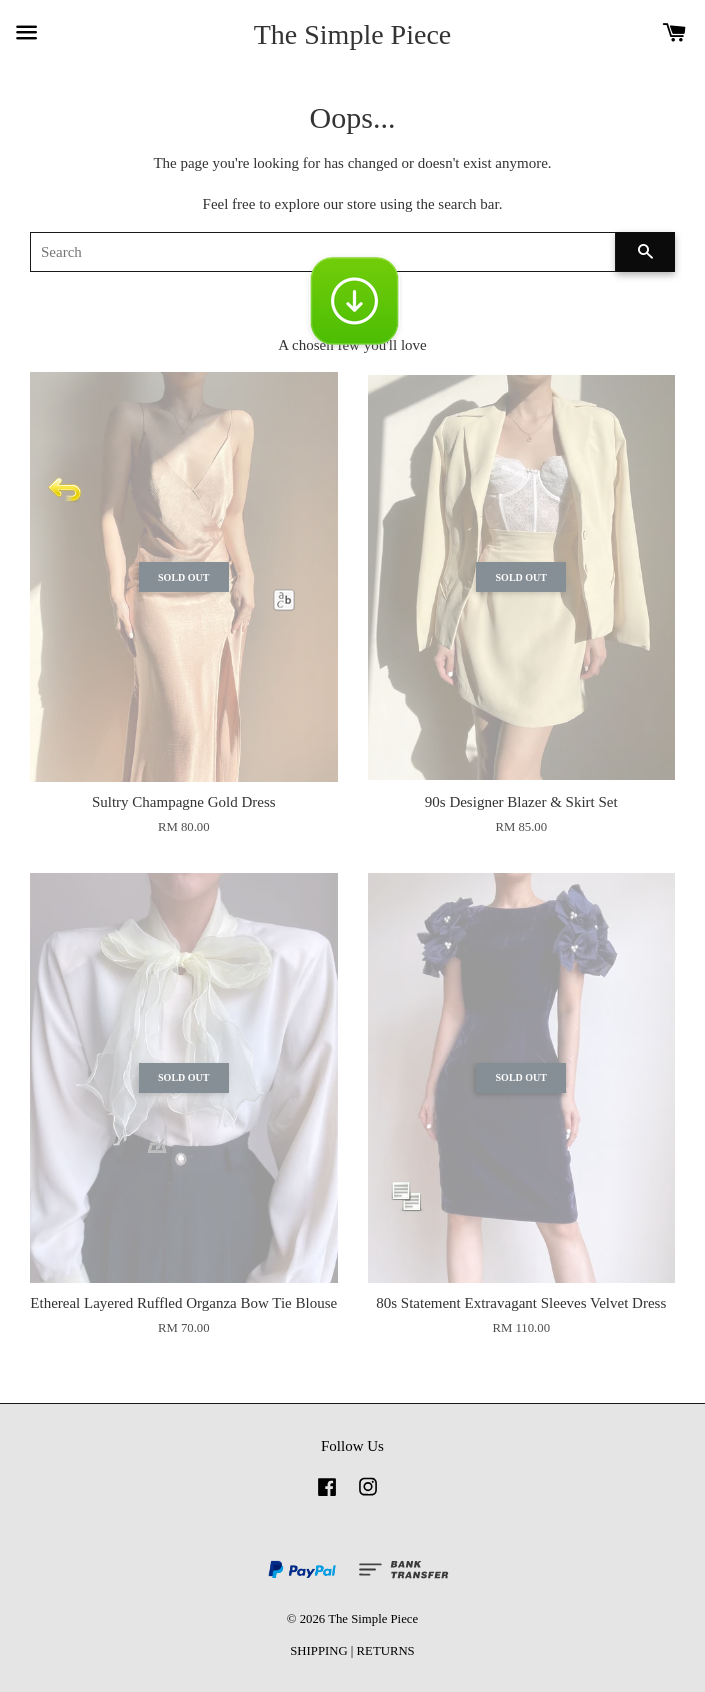  Describe the element at coordinates (354, 302) in the screenshot. I see `access download settings or preferences` at that location.